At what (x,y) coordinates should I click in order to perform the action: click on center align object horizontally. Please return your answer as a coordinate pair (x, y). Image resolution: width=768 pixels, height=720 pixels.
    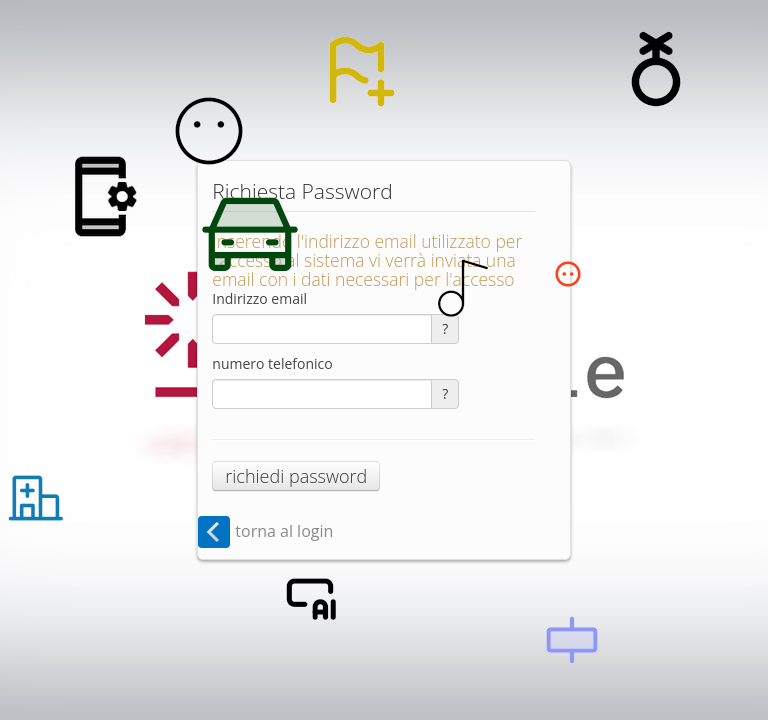
    Looking at the image, I should click on (572, 640).